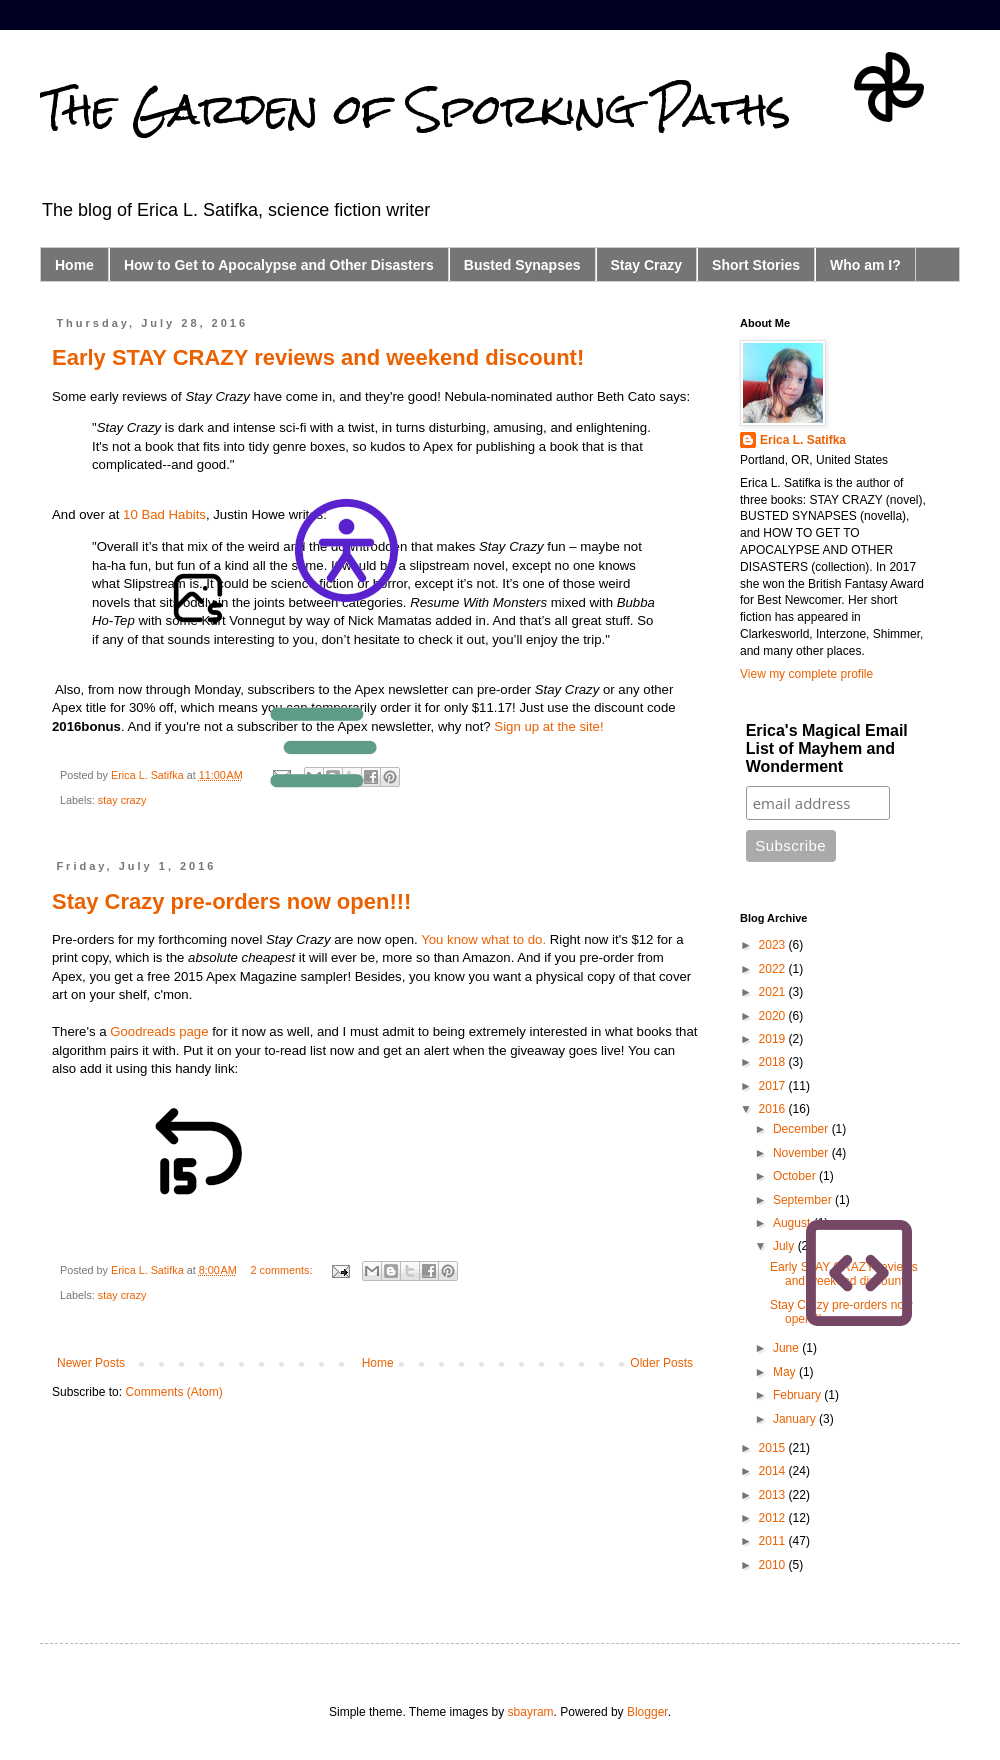  What do you see at coordinates (859, 1273) in the screenshot?
I see `view source code` at bounding box center [859, 1273].